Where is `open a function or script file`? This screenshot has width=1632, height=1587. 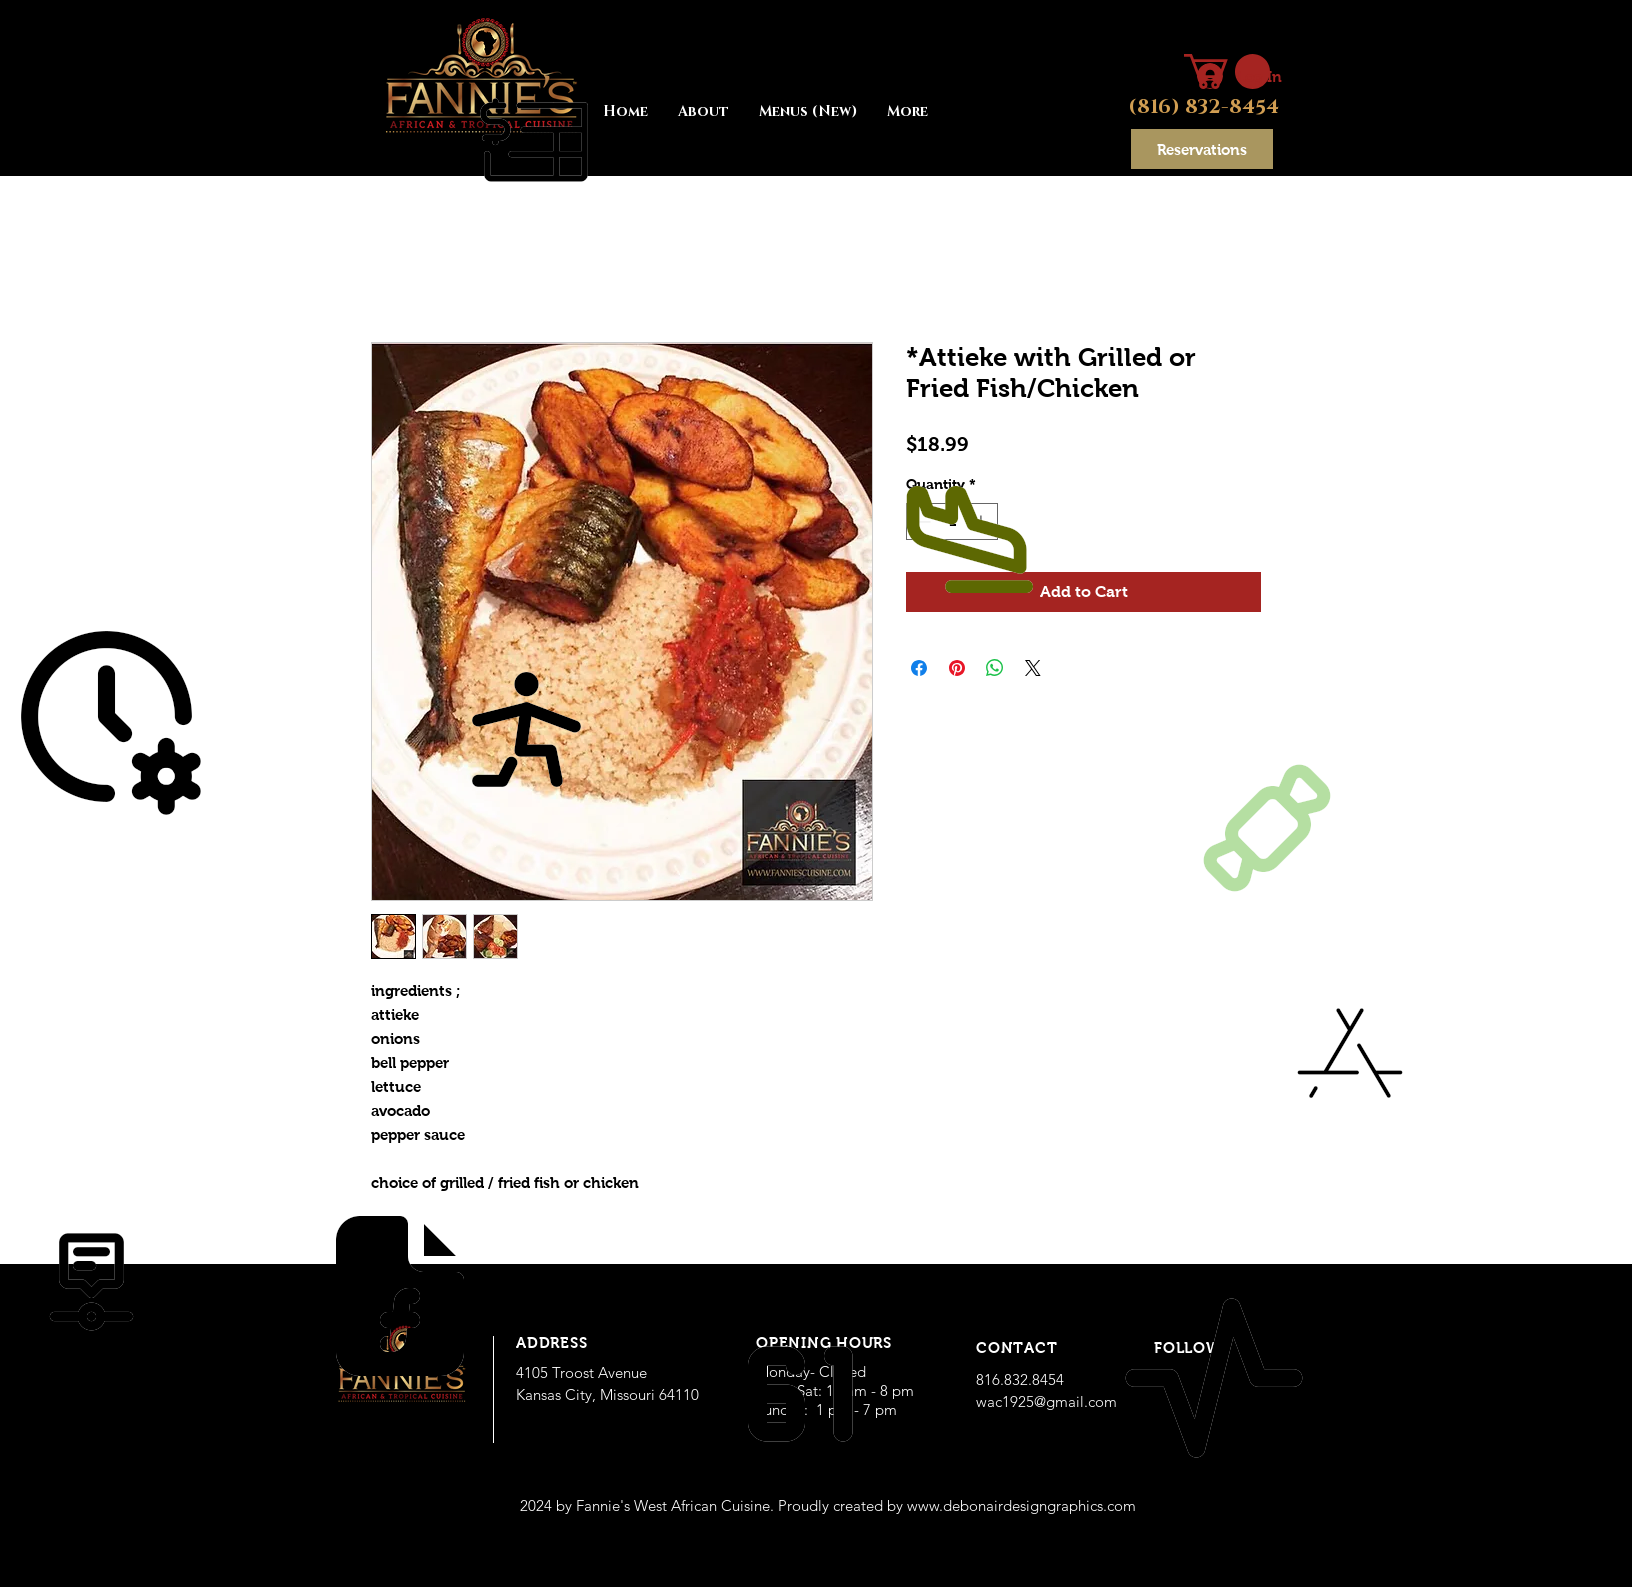 open a function or script file is located at coordinates (400, 1296).